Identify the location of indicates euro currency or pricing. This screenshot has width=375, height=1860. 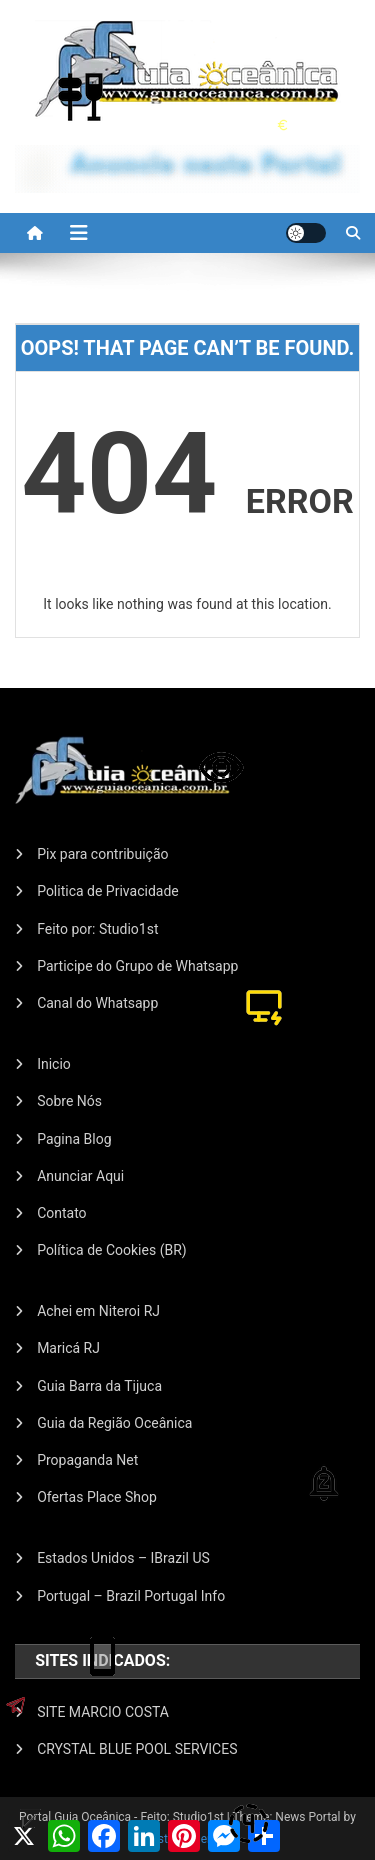
(283, 125).